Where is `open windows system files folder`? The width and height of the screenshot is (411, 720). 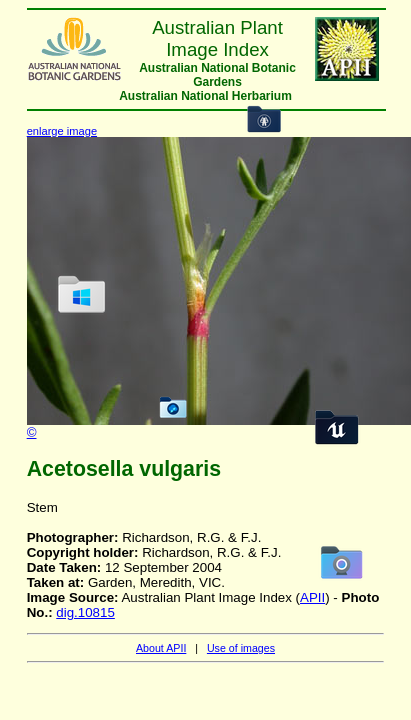 open windows system files folder is located at coordinates (81, 295).